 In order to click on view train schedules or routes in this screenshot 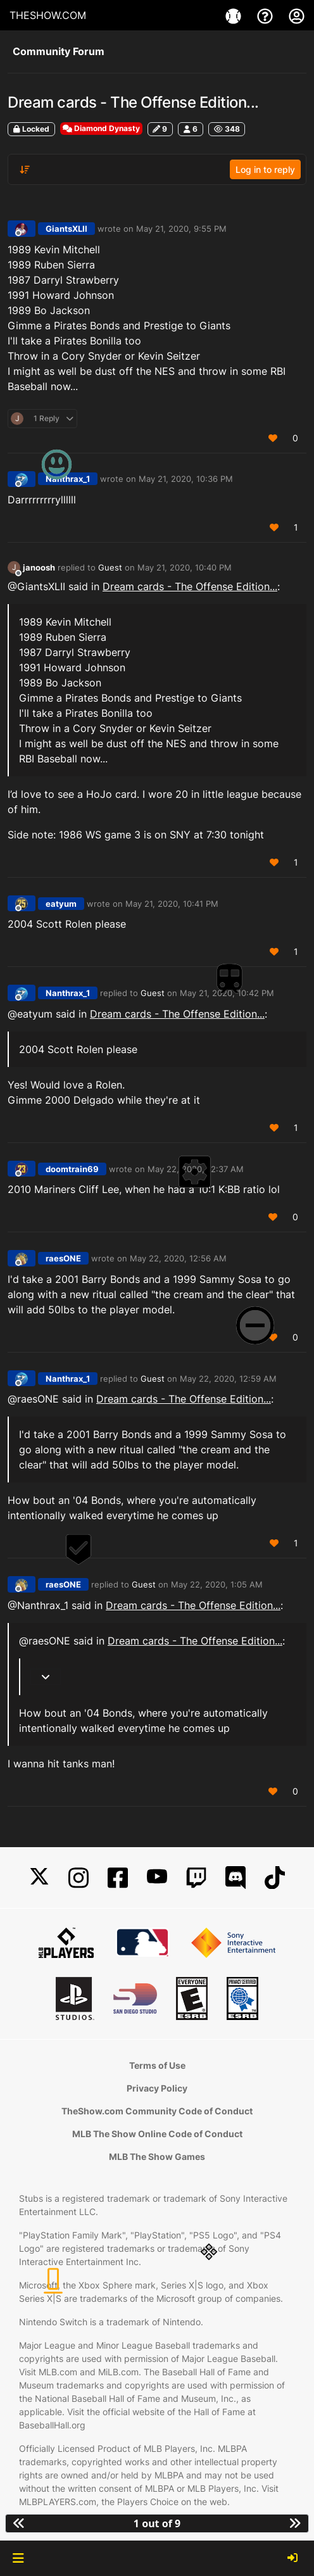, I will do `click(229, 979)`.